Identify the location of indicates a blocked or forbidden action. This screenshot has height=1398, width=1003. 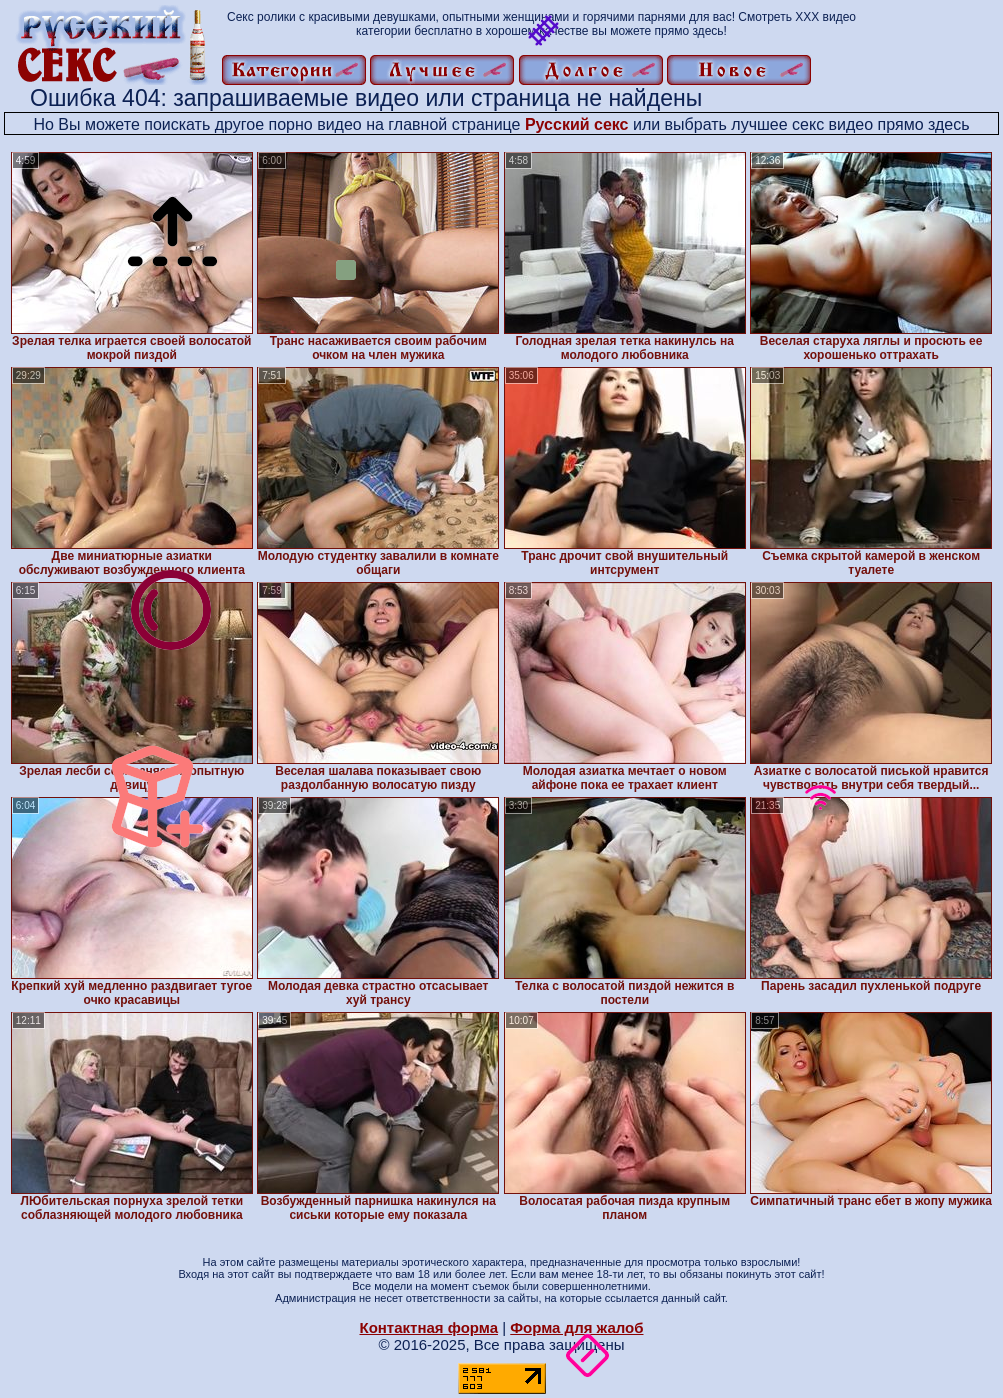
(587, 1355).